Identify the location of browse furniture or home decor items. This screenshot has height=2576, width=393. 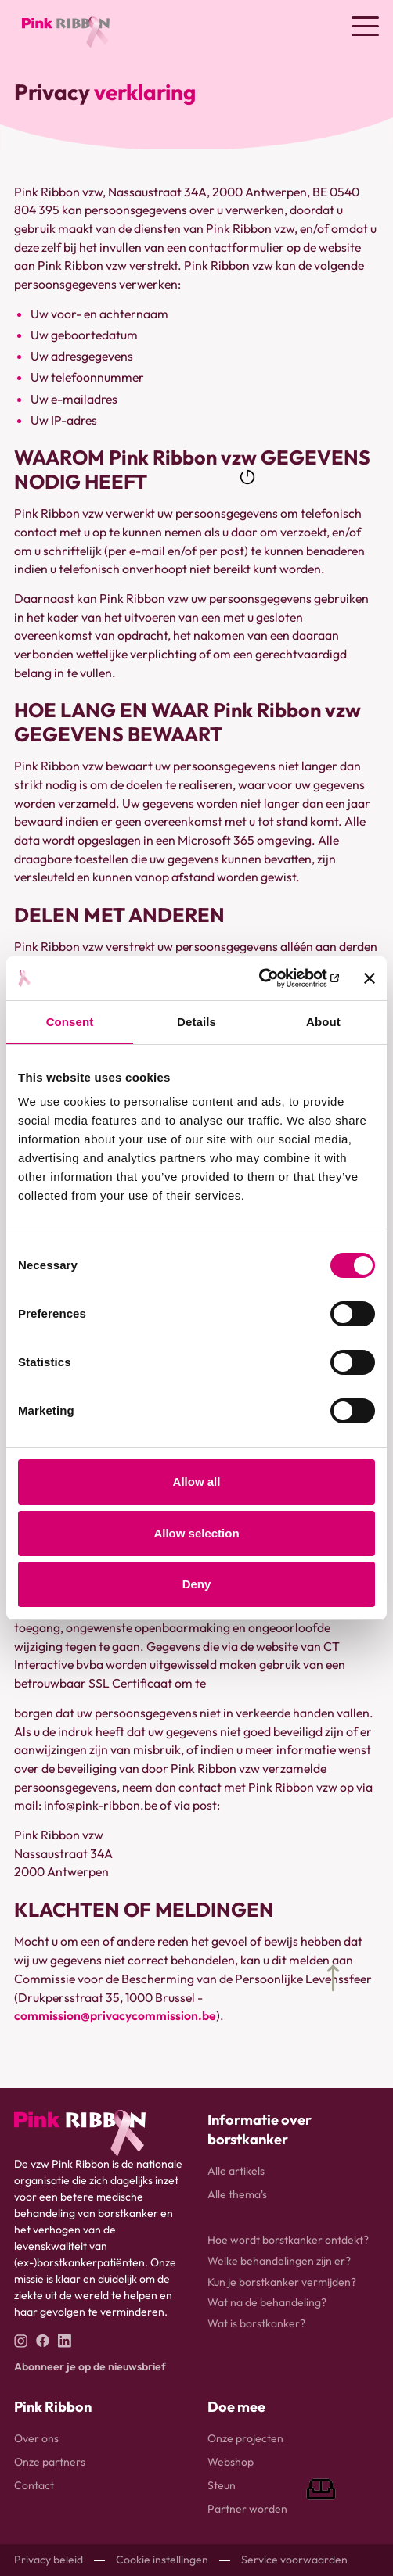
(321, 2489).